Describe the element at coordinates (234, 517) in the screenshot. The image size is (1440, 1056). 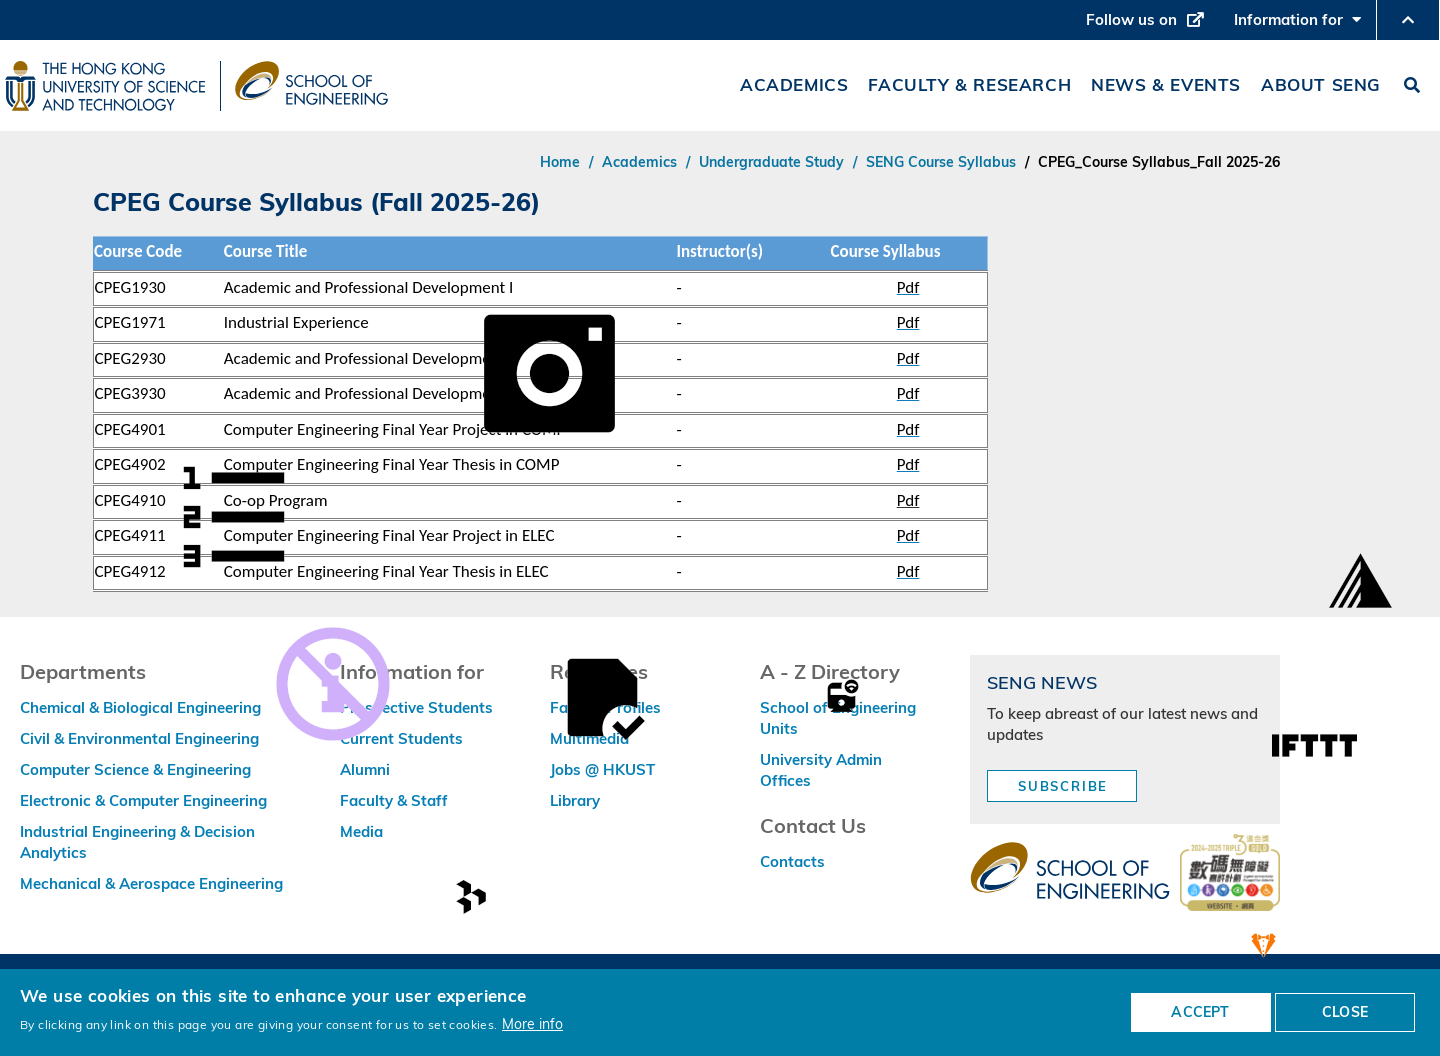
I see `create a numbered list` at that location.